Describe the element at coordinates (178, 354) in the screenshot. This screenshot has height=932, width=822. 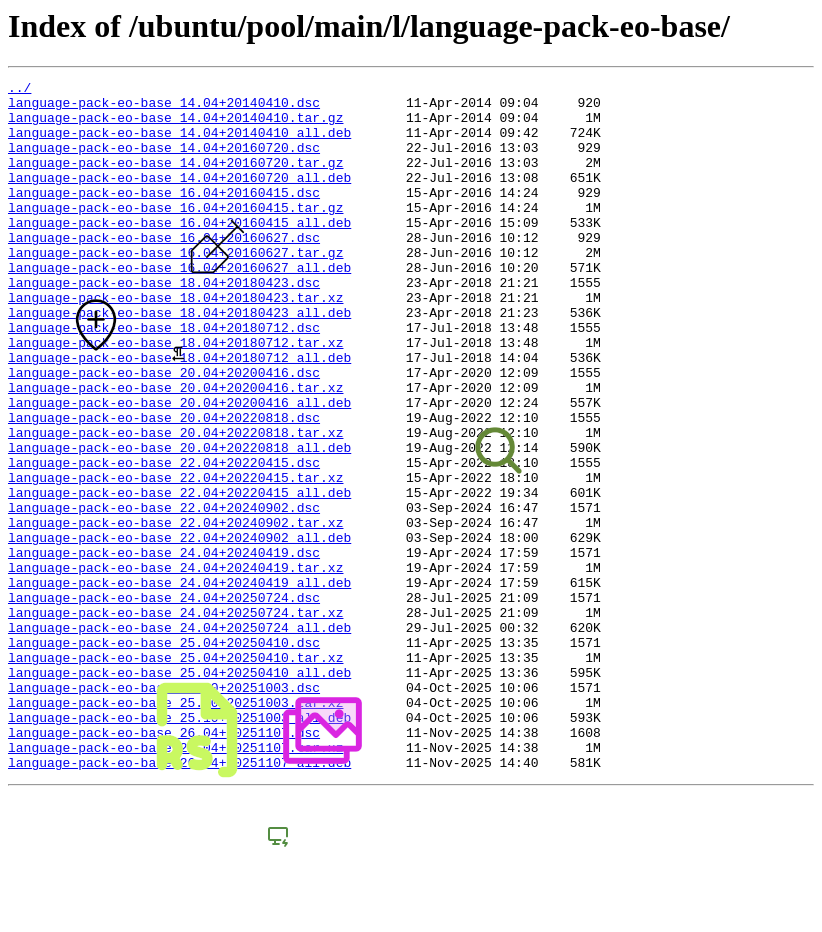
I see `switch text direction to right-to-left` at that location.